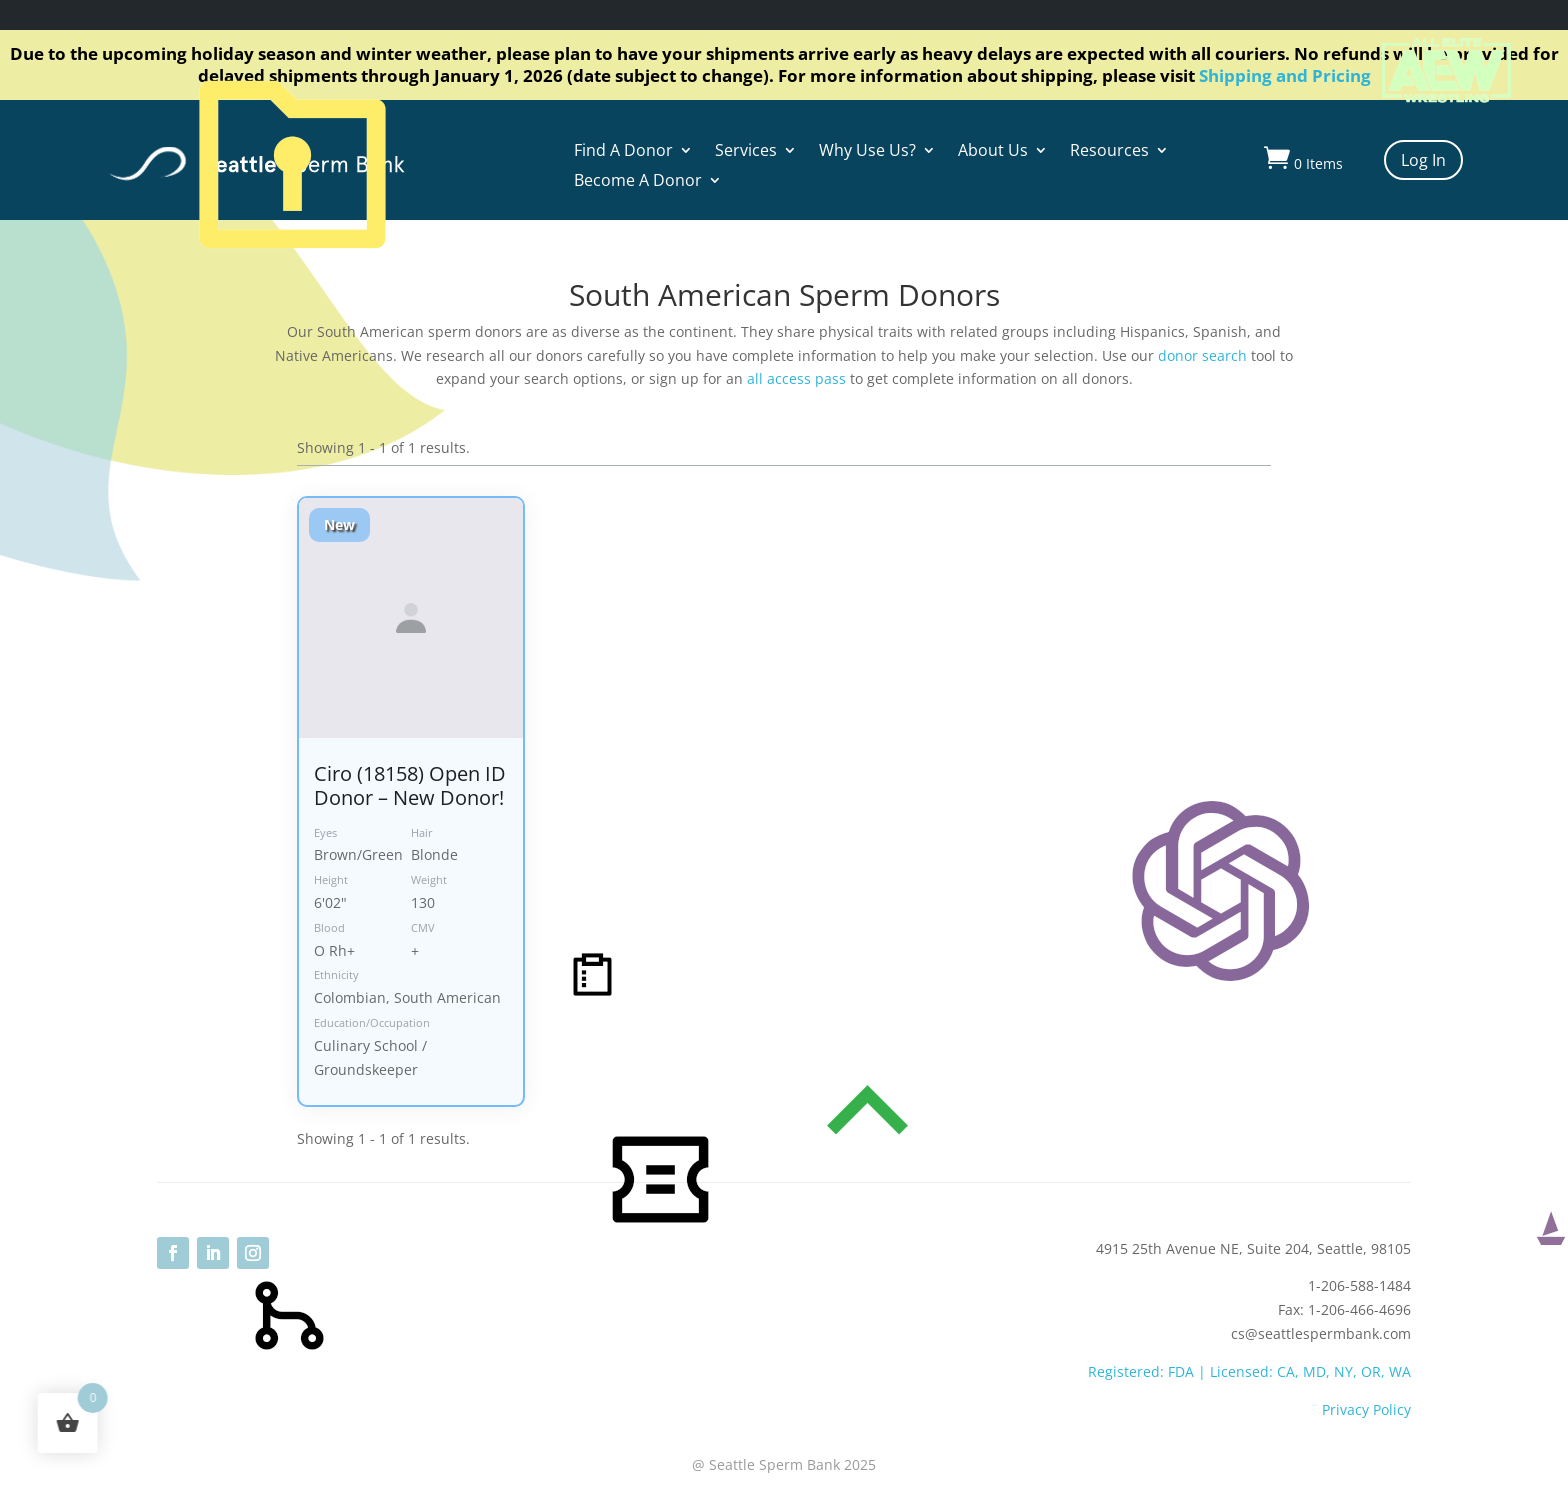 This screenshot has height=1493, width=1568. Describe the element at coordinates (592, 974) in the screenshot. I see `access survey or feedback form` at that location.